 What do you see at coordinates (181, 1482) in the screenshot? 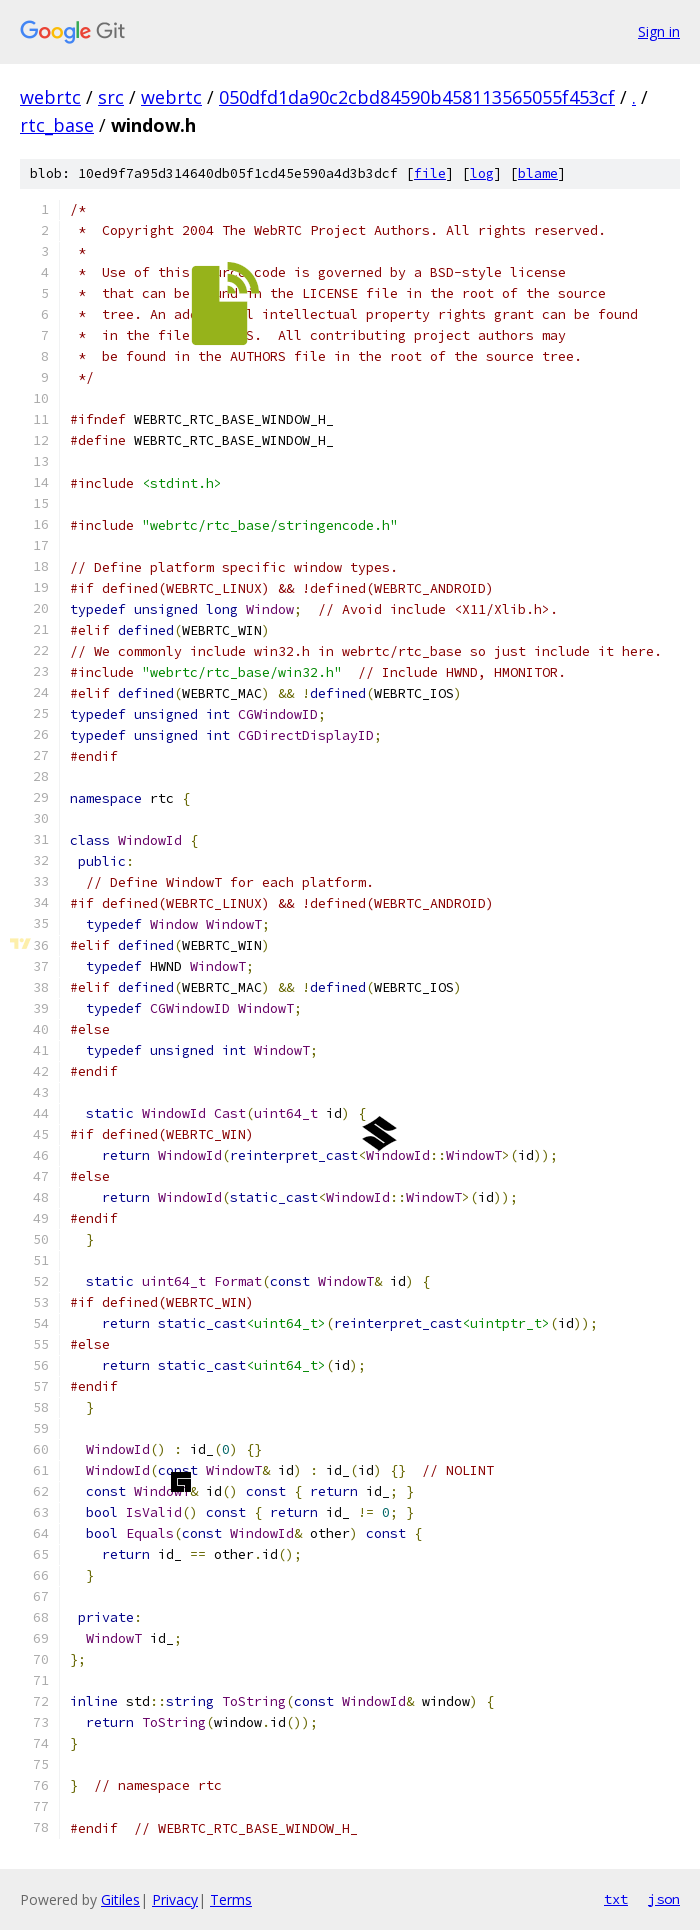
I see `open facebook gaming app` at bounding box center [181, 1482].